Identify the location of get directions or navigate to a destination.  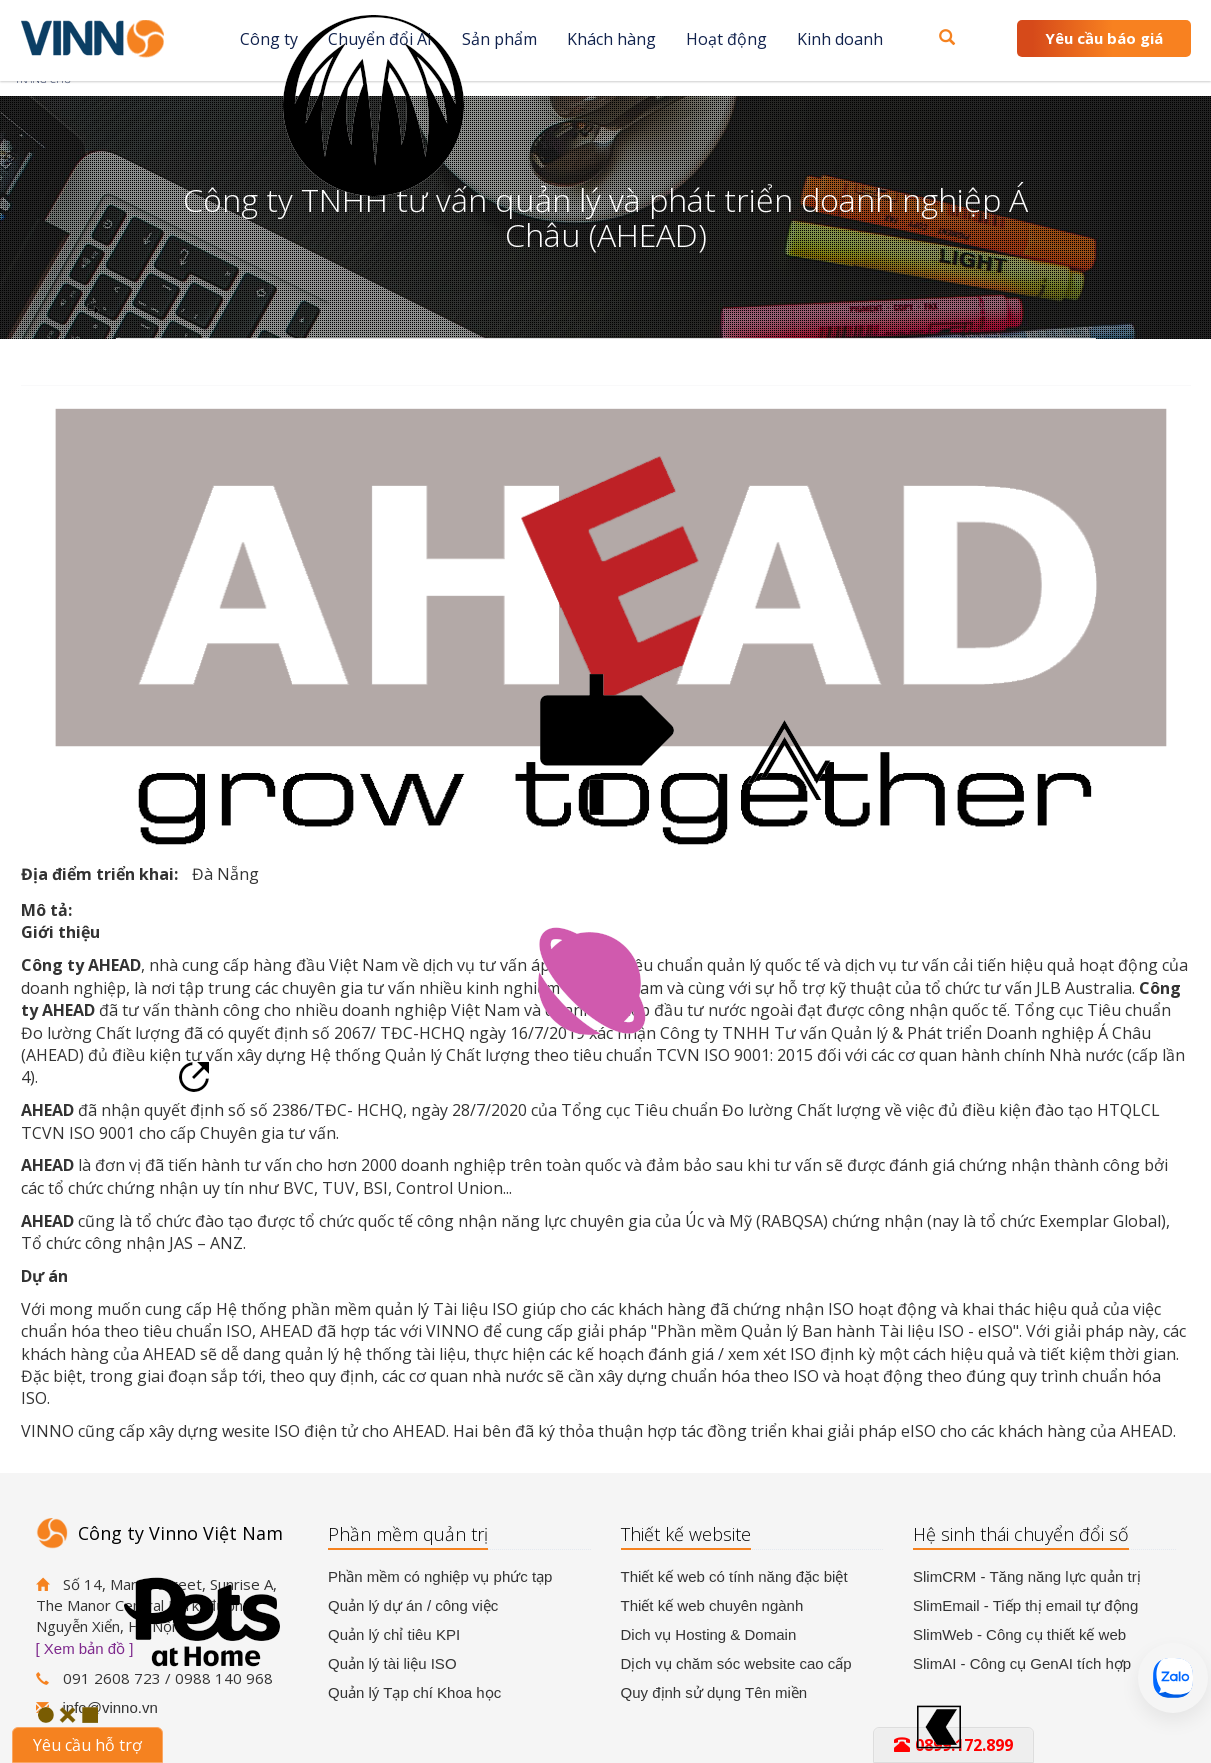
(603, 744).